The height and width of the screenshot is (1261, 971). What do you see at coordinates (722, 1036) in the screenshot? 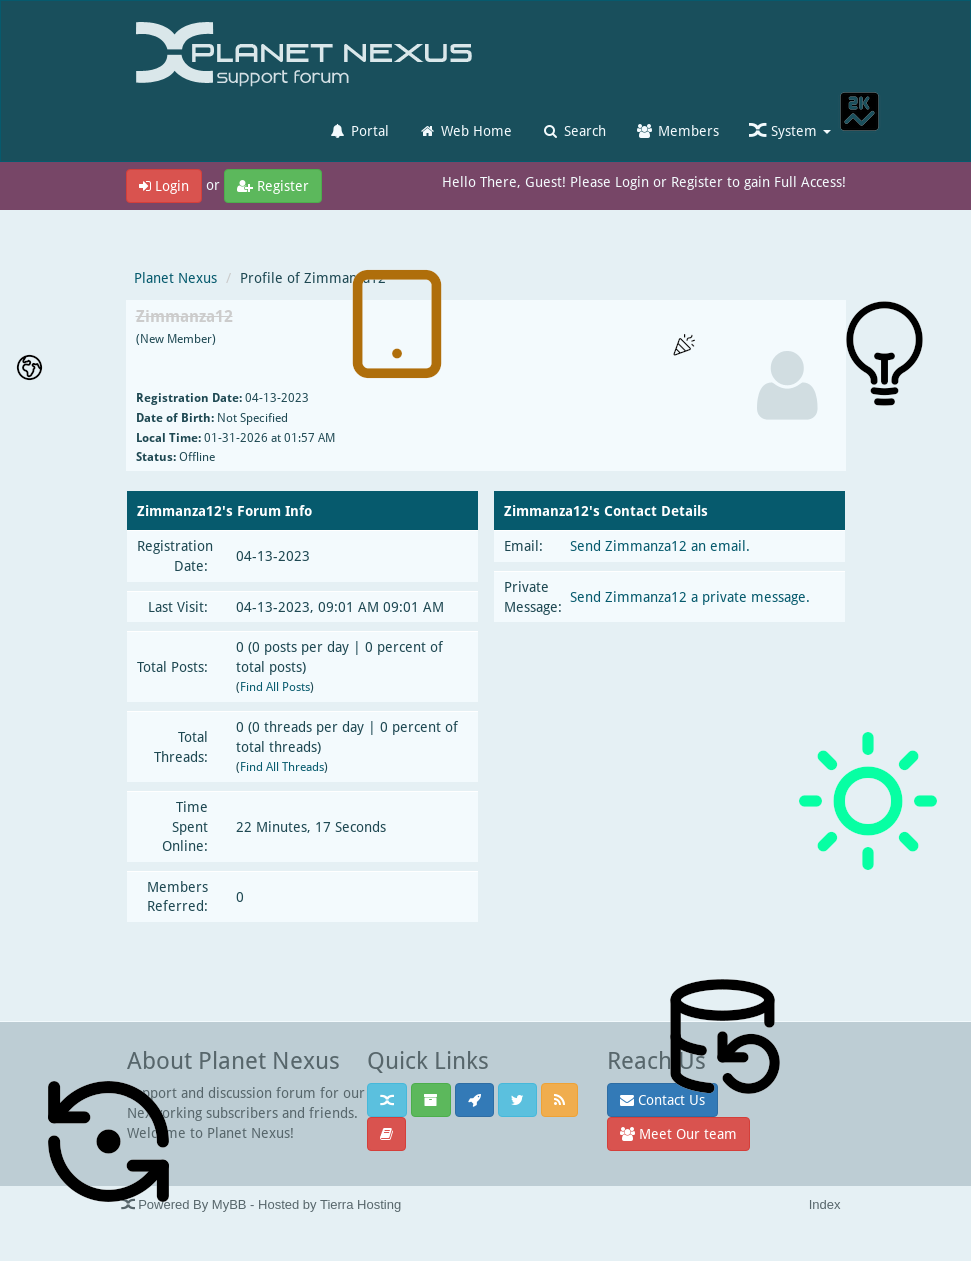
I see `restore database from backup` at bounding box center [722, 1036].